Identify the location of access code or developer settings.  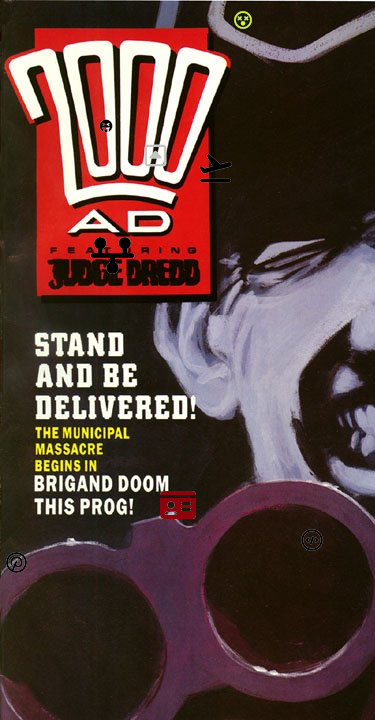
(312, 540).